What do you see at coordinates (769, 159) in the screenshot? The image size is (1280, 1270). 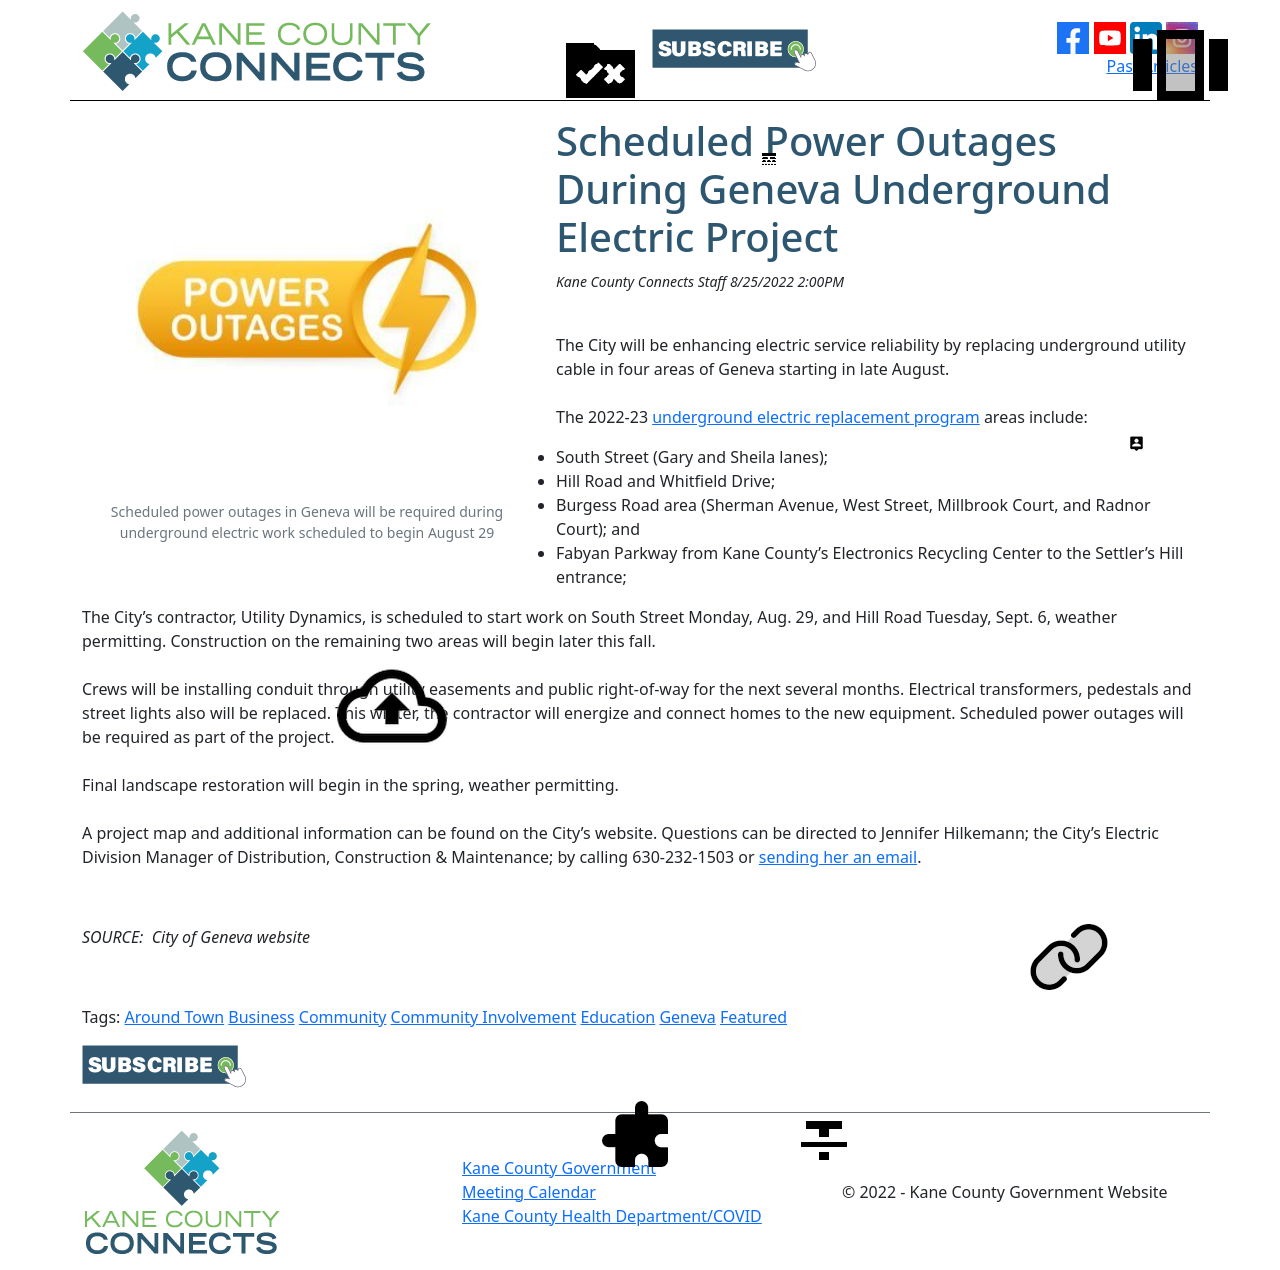 I see `adjust text line spacing or density` at bounding box center [769, 159].